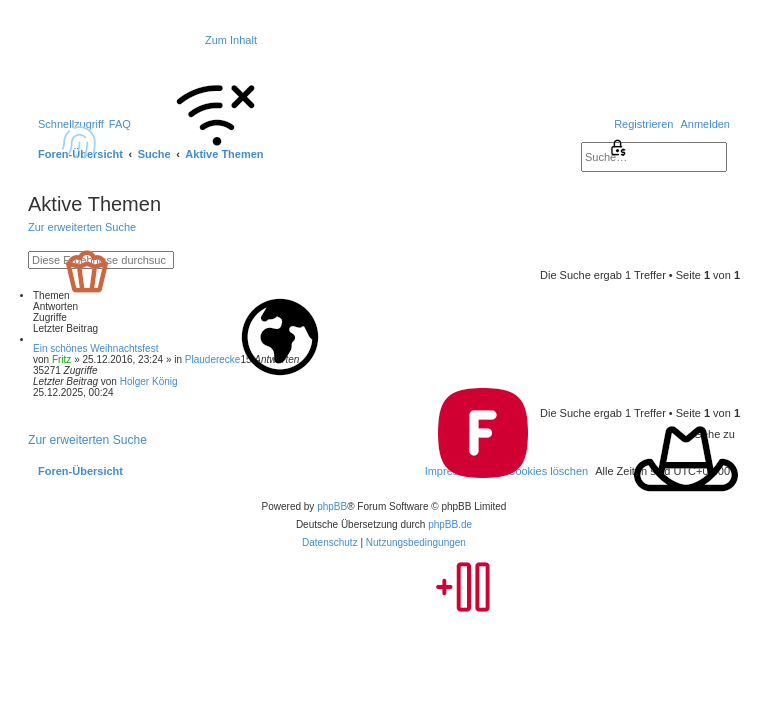 Image resolution: width=768 pixels, height=727 pixels. Describe the element at coordinates (87, 273) in the screenshot. I see `access movies or entertainment section` at that location.